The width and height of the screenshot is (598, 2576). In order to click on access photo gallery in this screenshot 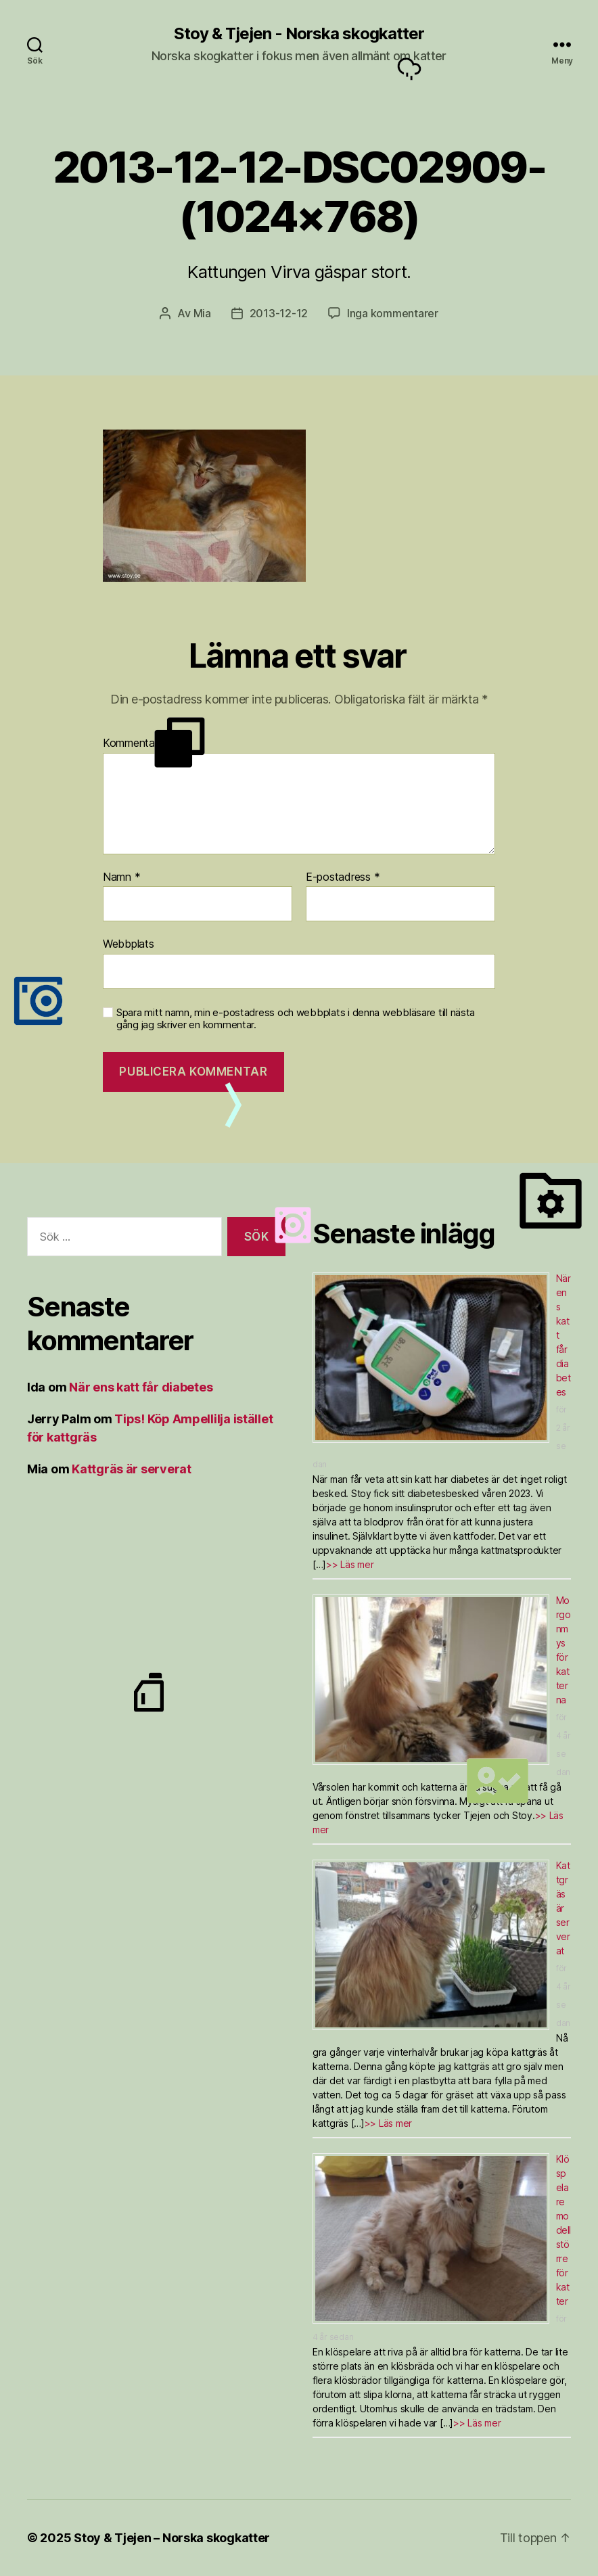, I will do `click(38, 1001)`.